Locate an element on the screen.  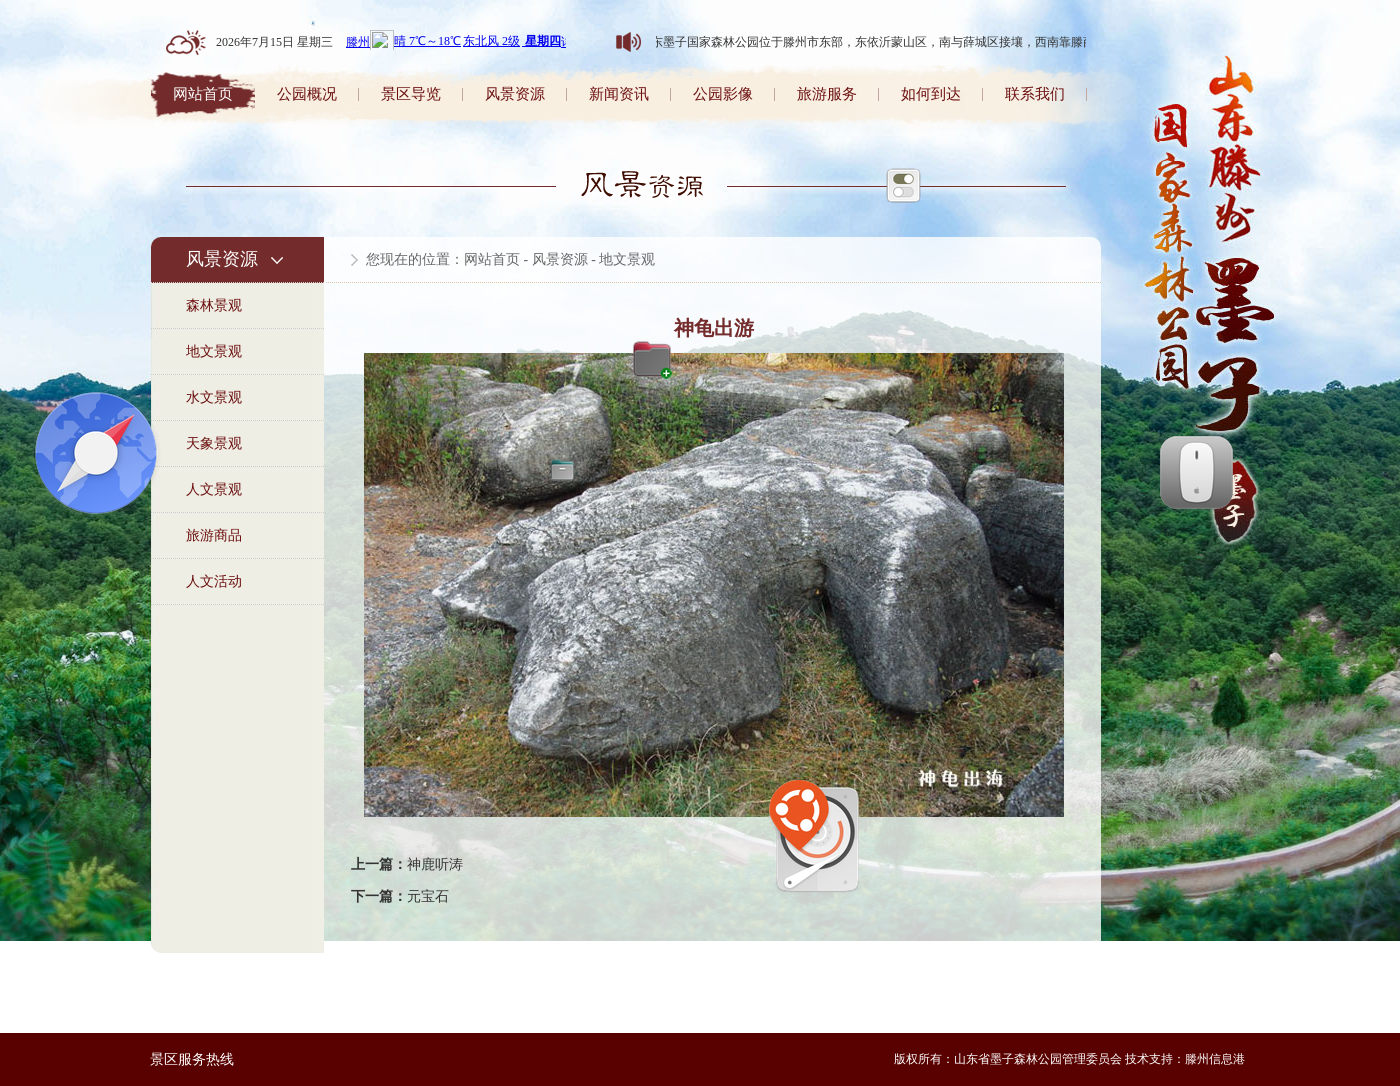
open mouse settings and preferences is located at coordinates (1196, 472).